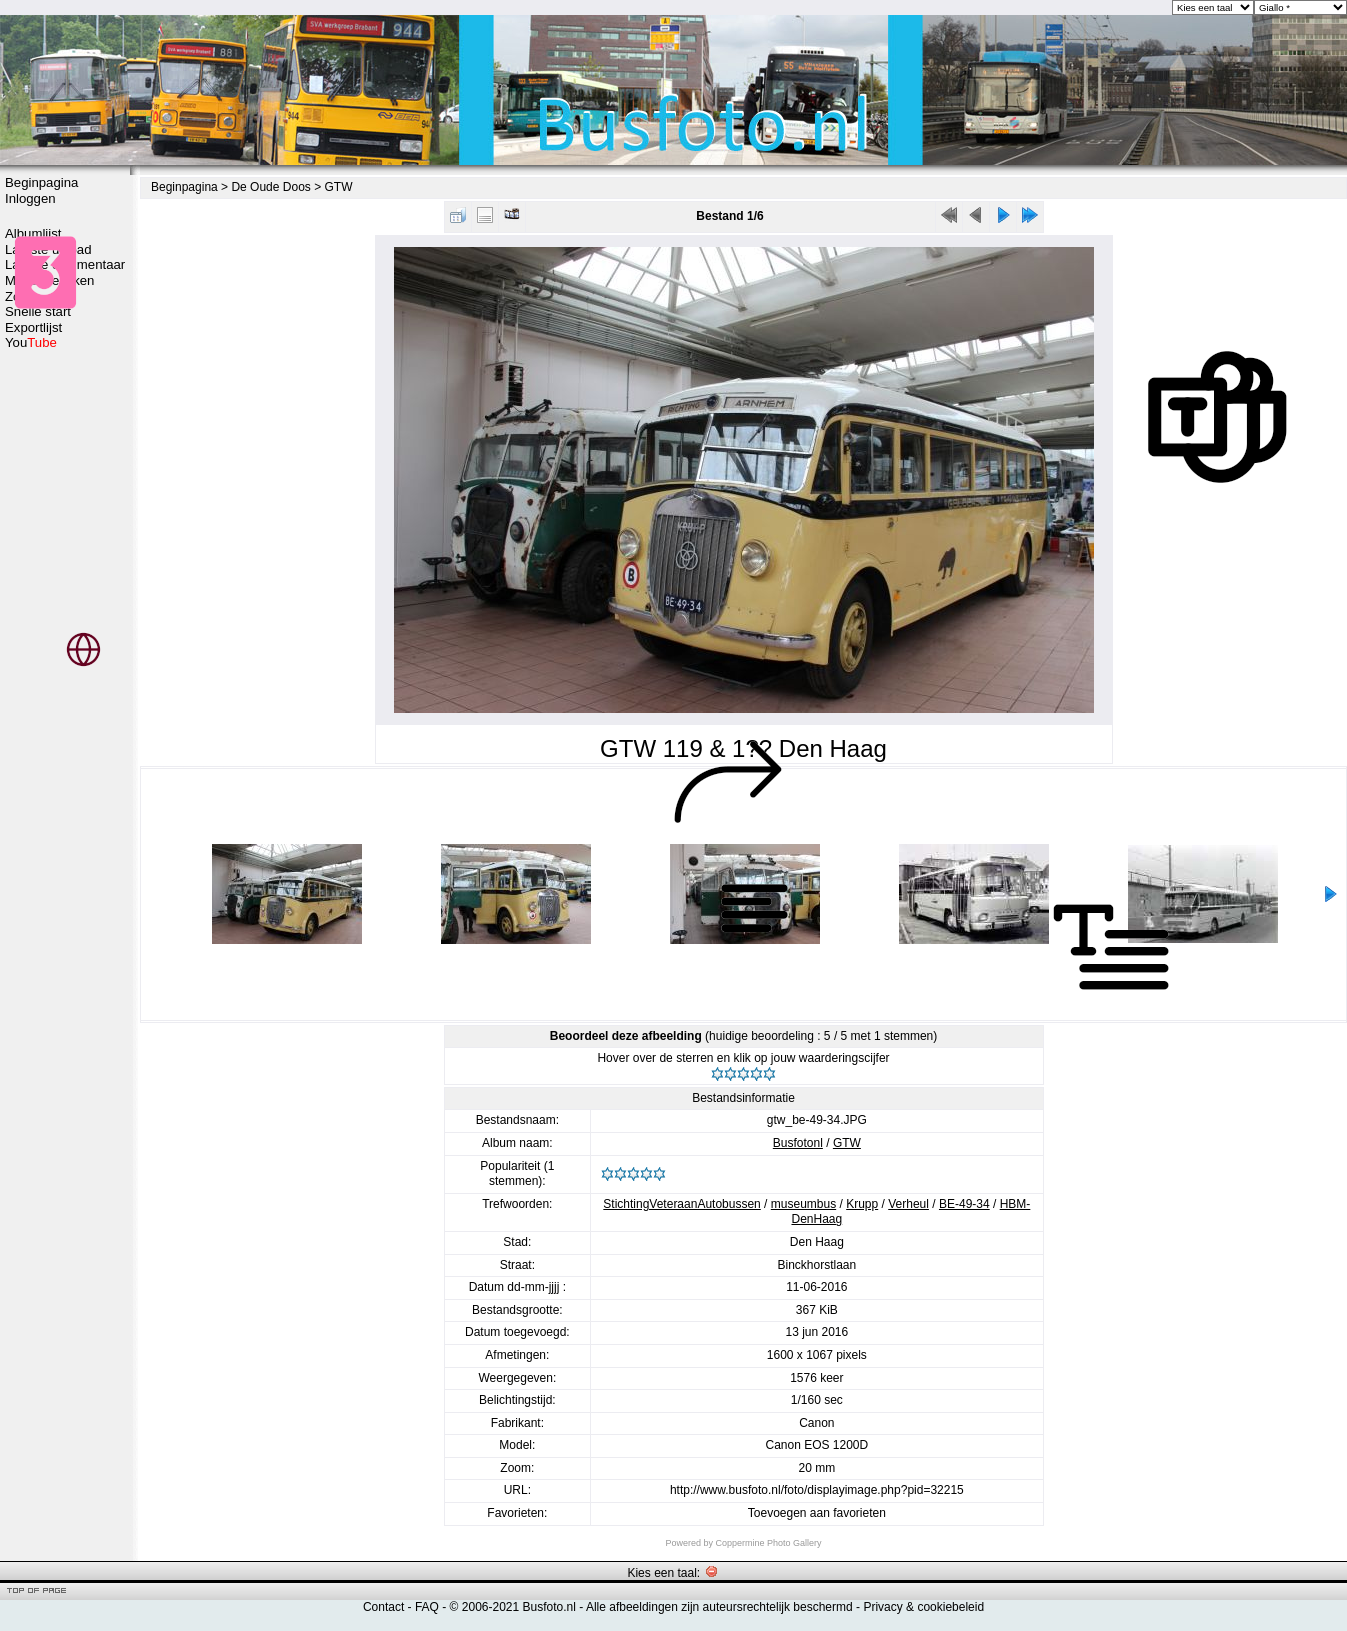 This screenshot has width=1347, height=1631. I want to click on indicates step three in a multi-step process, so click(45, 272).